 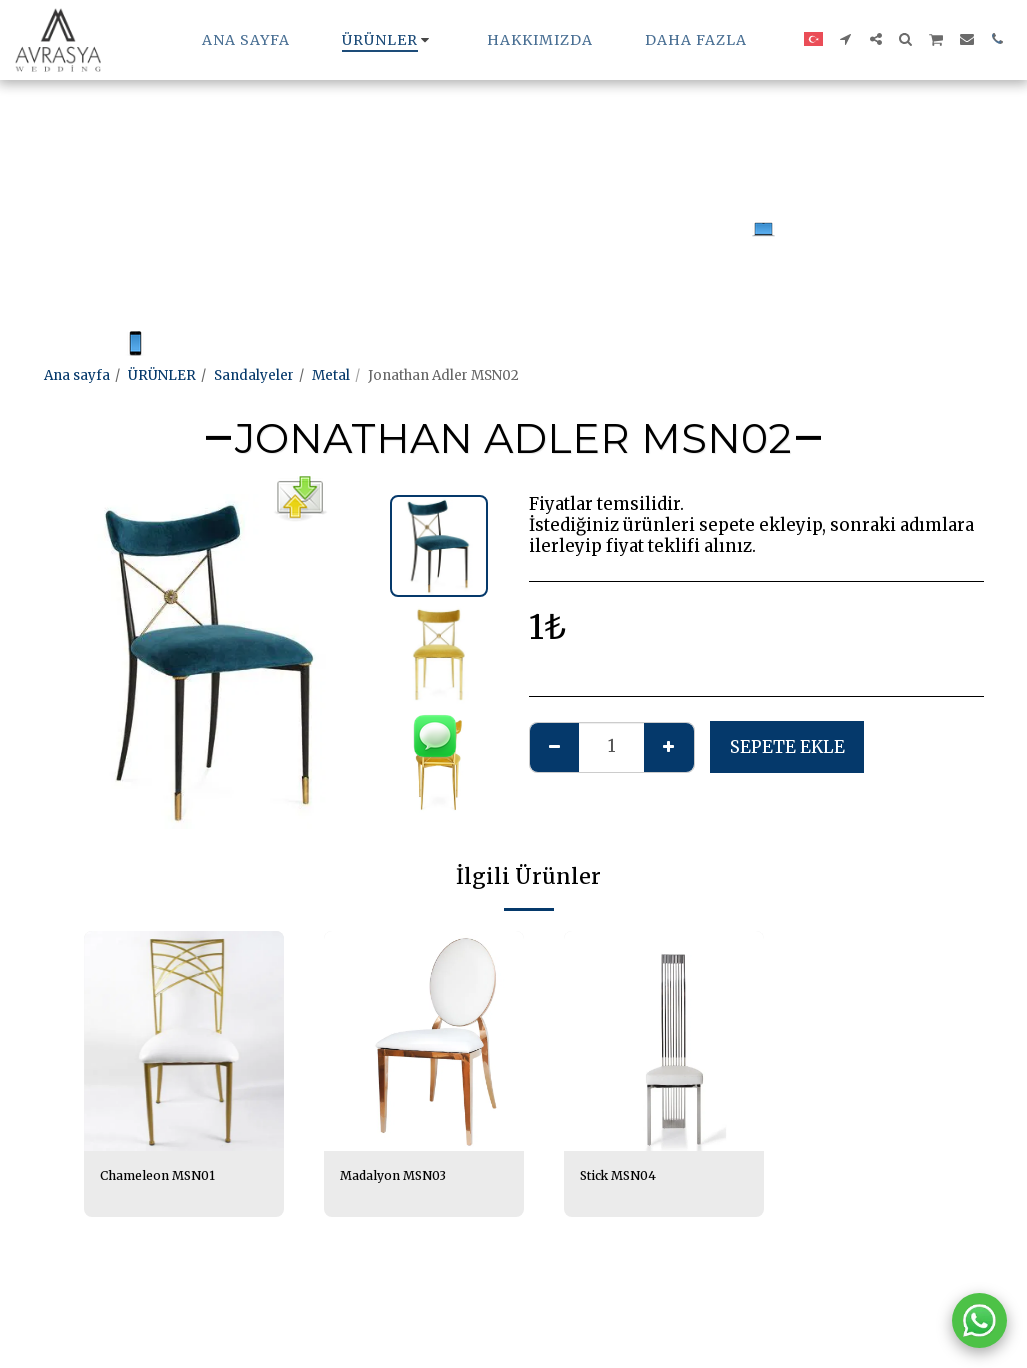 What do you see at coordinates (435, 736) in the screenshot?
I see `share content via messages` at bounding box center [435, 736].